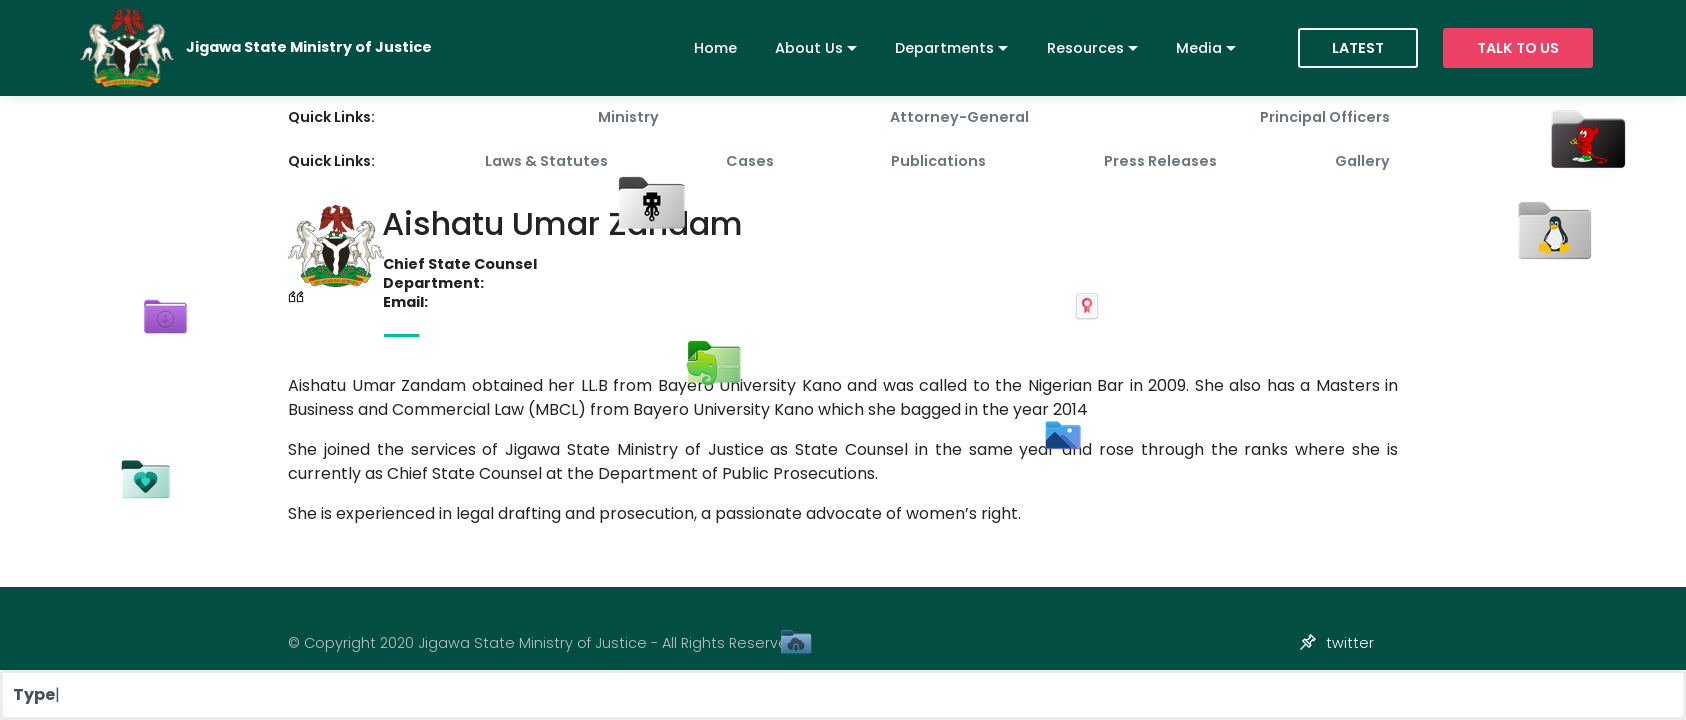 The image size is (1686, 720). Describe the element at coordinates (714, 363) in the screenshot. I see `open evernote folder` at that location.